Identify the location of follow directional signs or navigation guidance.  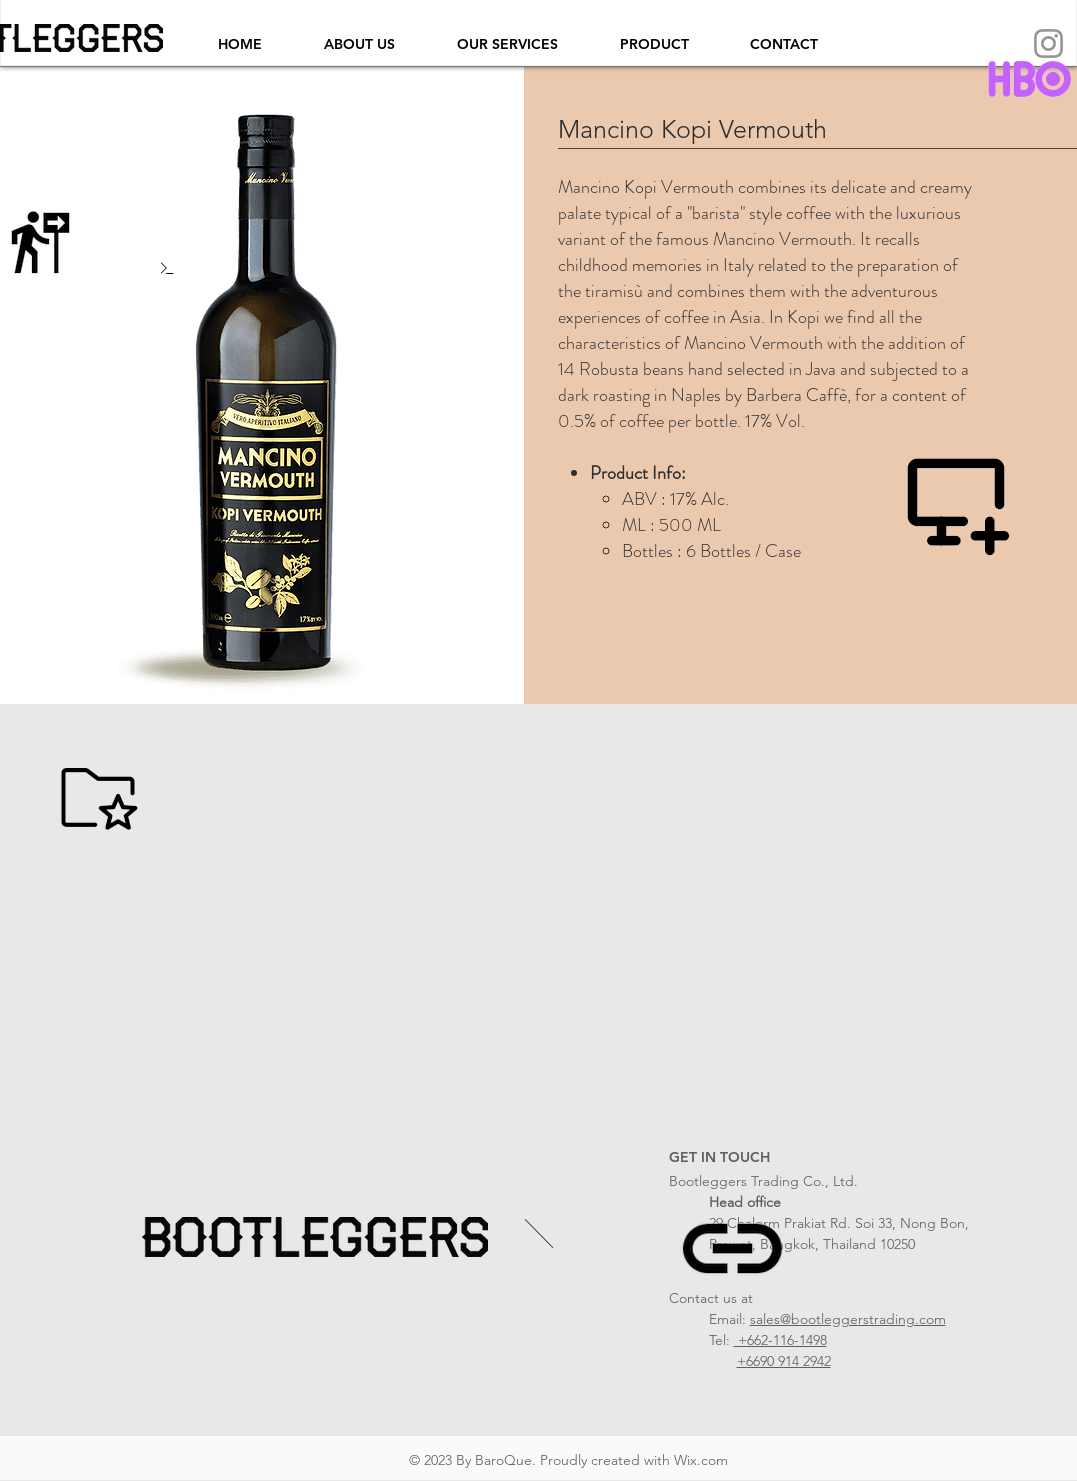
(40, 241).